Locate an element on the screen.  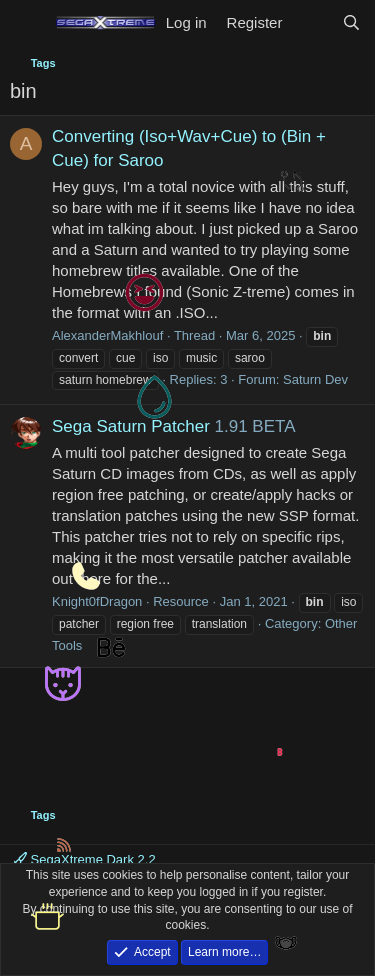
react with a laughing emoji is located at coordinates (144, 292).